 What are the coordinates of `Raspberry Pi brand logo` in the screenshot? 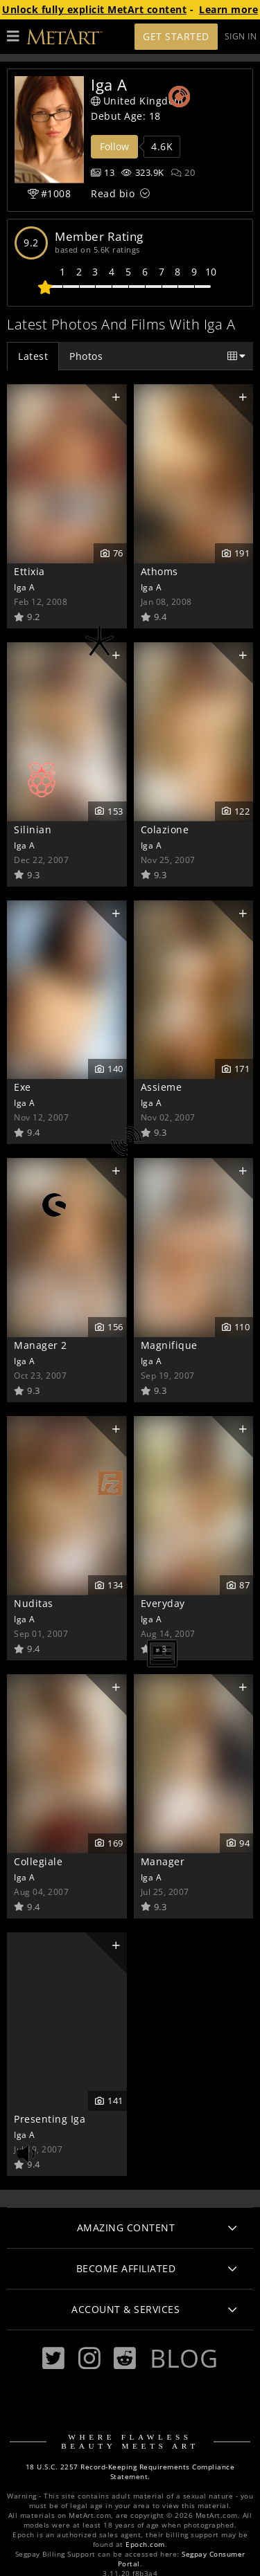 It's located at (42, 780).